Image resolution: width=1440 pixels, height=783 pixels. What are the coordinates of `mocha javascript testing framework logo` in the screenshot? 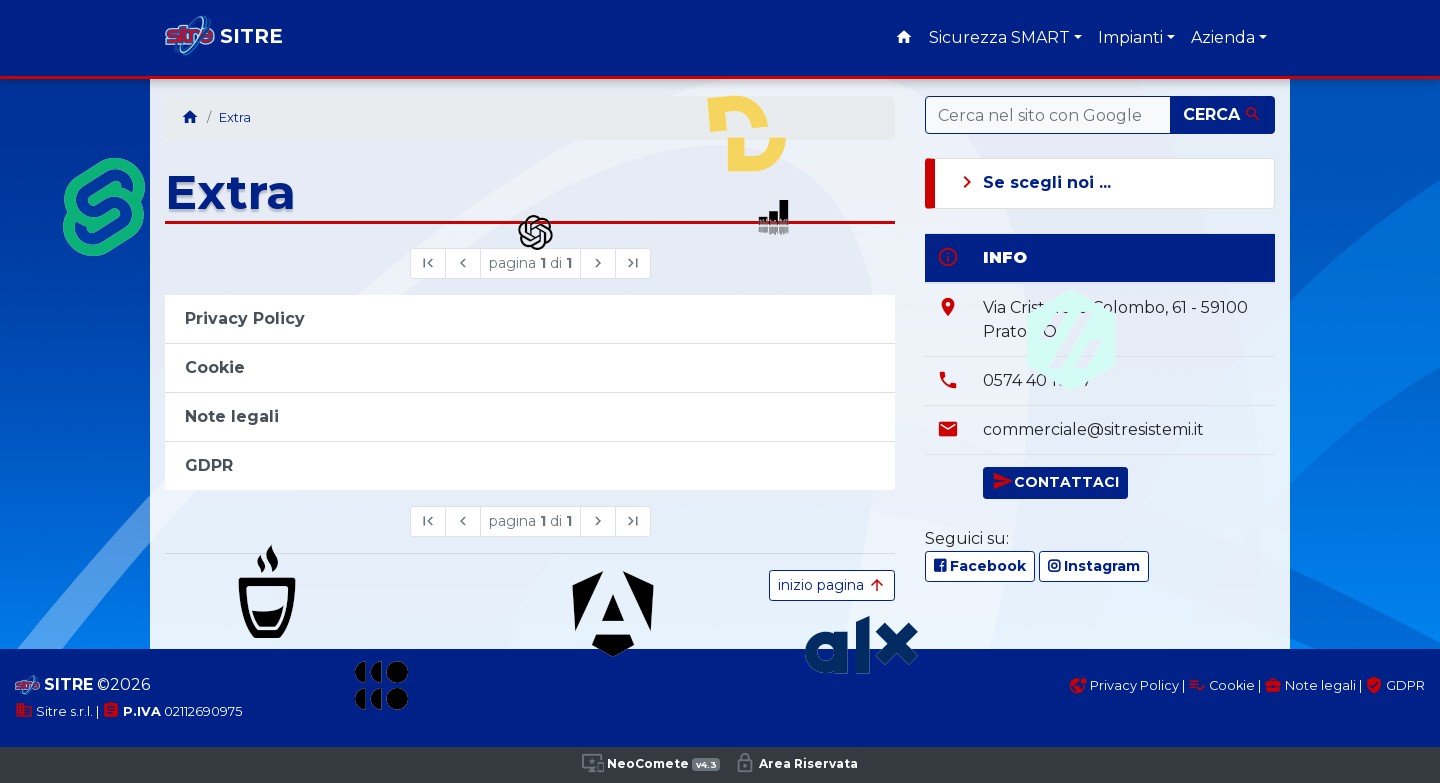 It's located at (267, 591).